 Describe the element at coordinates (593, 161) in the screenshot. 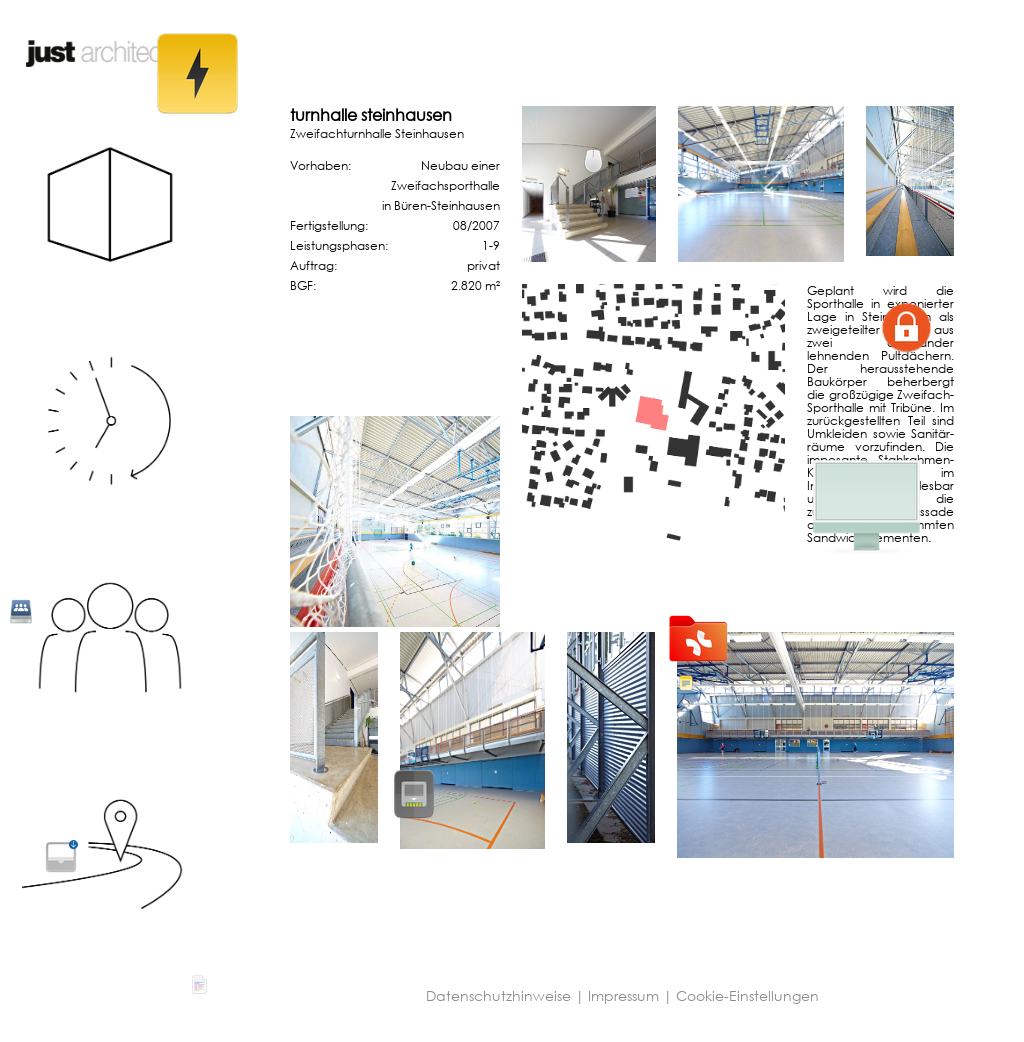

I see `mouse input device settings` at that location.